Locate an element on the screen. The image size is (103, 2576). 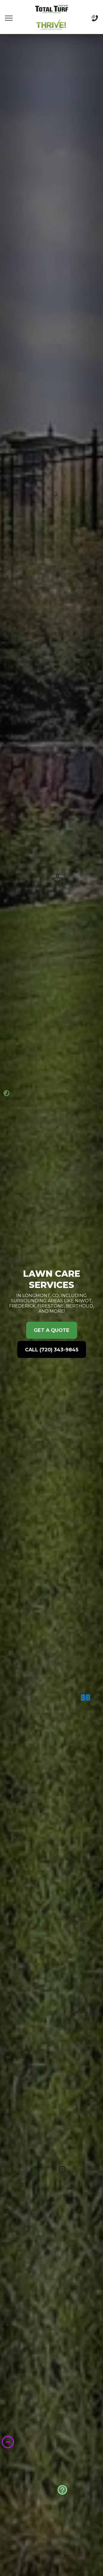
indicates item number 98 in a list or sequence is located at coordinates (85, 1697).